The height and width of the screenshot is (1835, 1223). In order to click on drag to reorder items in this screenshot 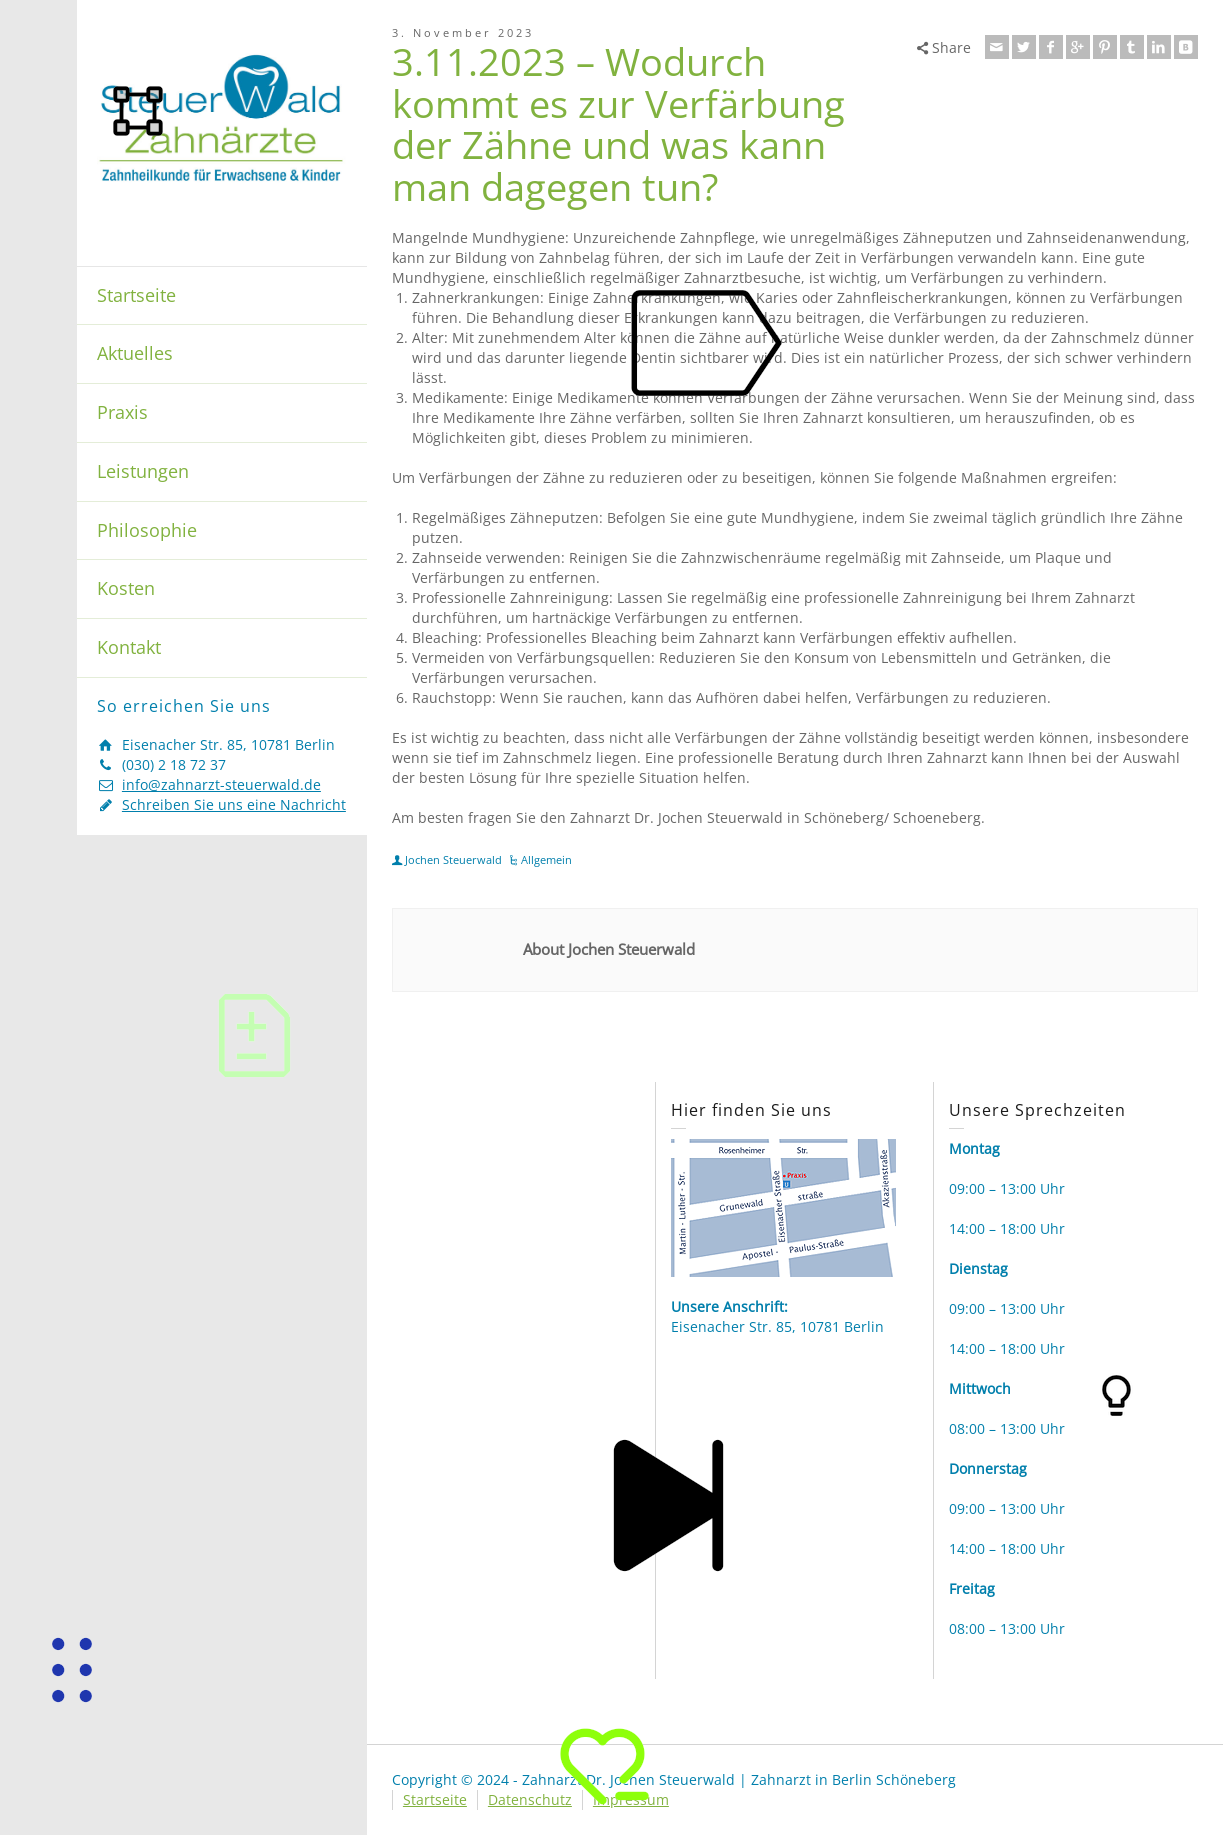, I will do `click(72, 1670)`.